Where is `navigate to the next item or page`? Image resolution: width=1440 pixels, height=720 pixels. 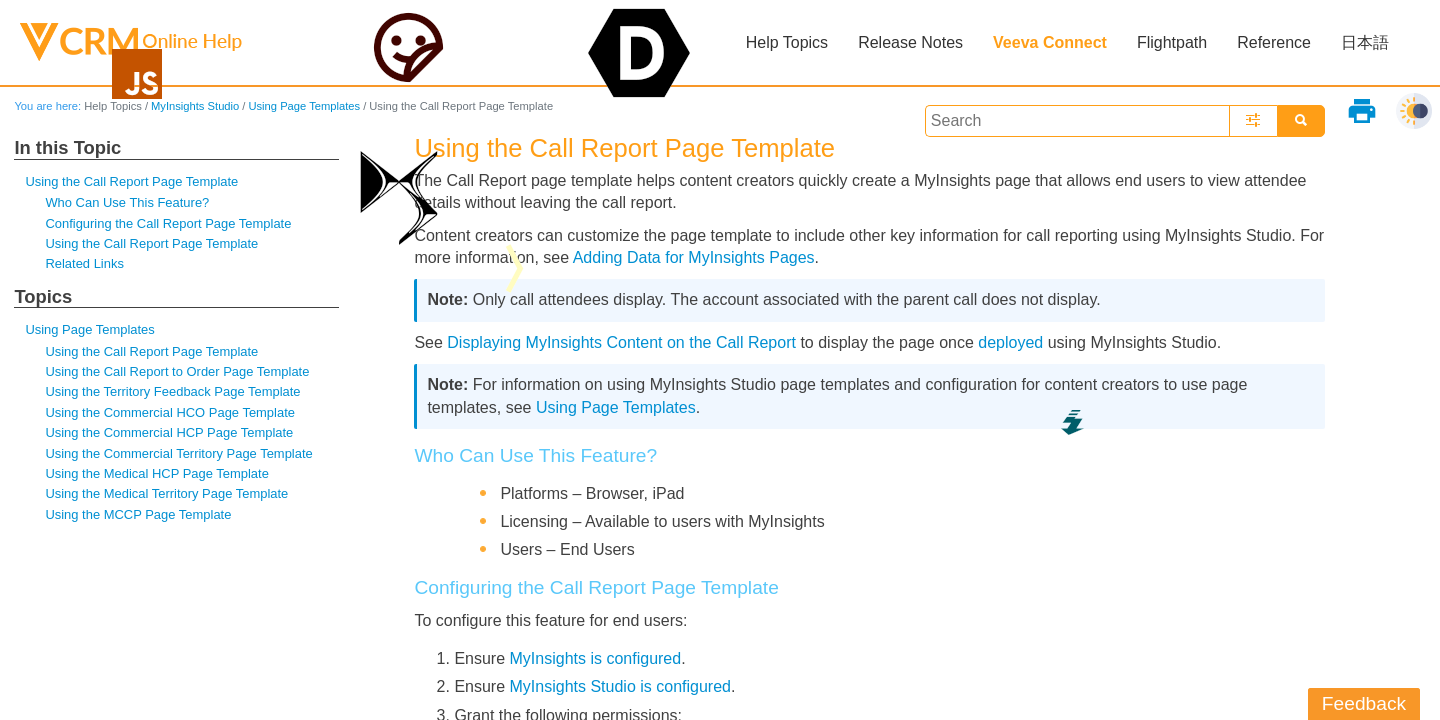 navigate to the next item or page is located at coordinates (513, 268).